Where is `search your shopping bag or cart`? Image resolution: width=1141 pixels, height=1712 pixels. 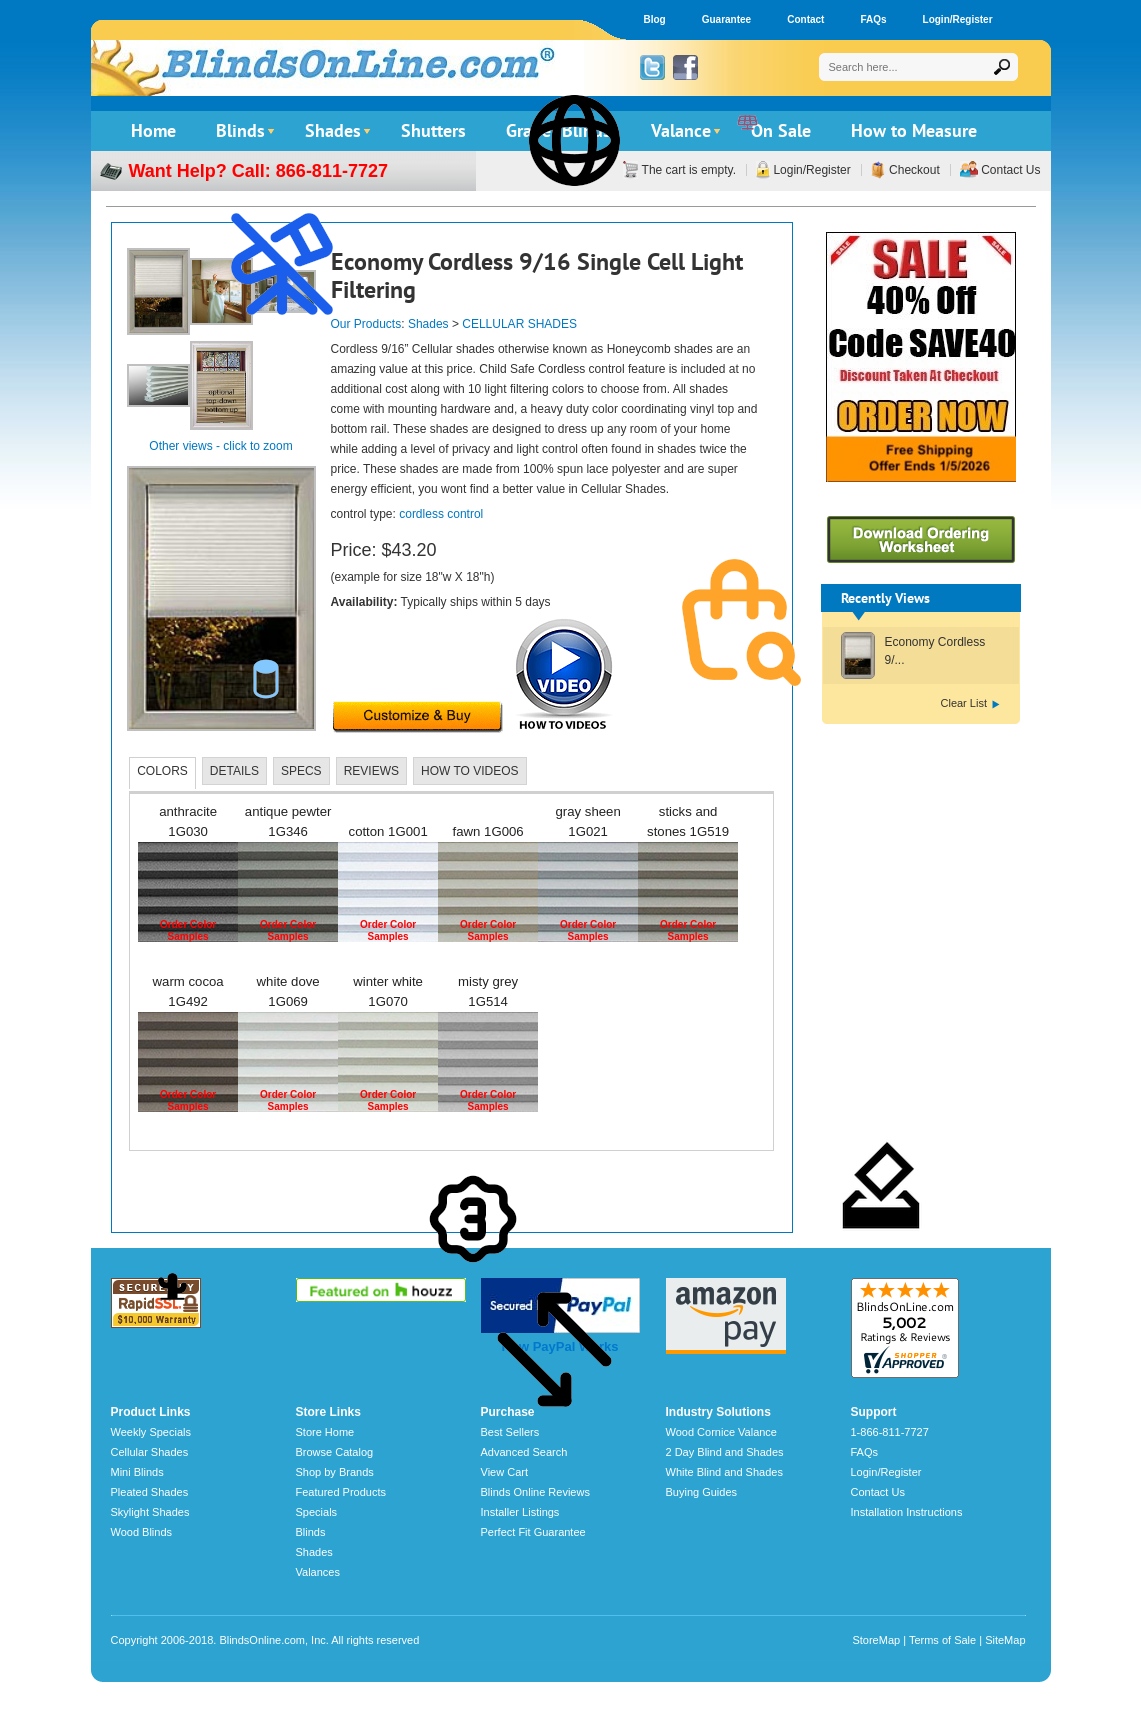
search your shopping bag or cart is located at coordinates (734, 619).